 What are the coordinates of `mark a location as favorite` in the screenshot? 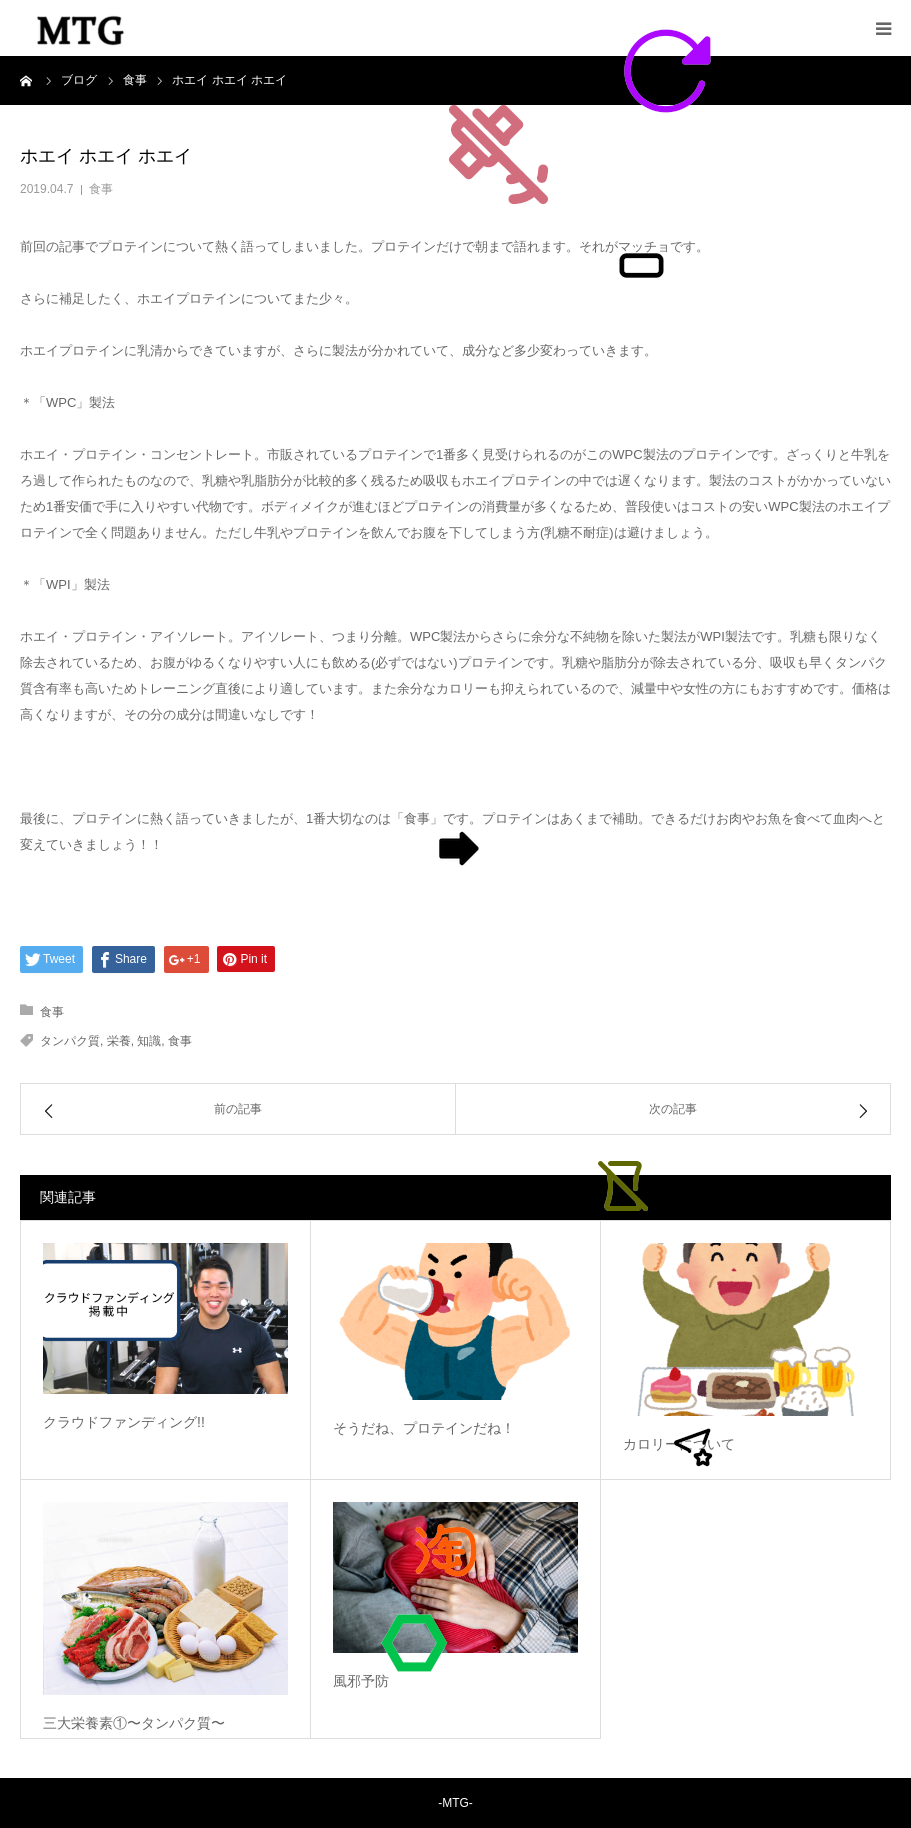 It's located at (692, 1446).